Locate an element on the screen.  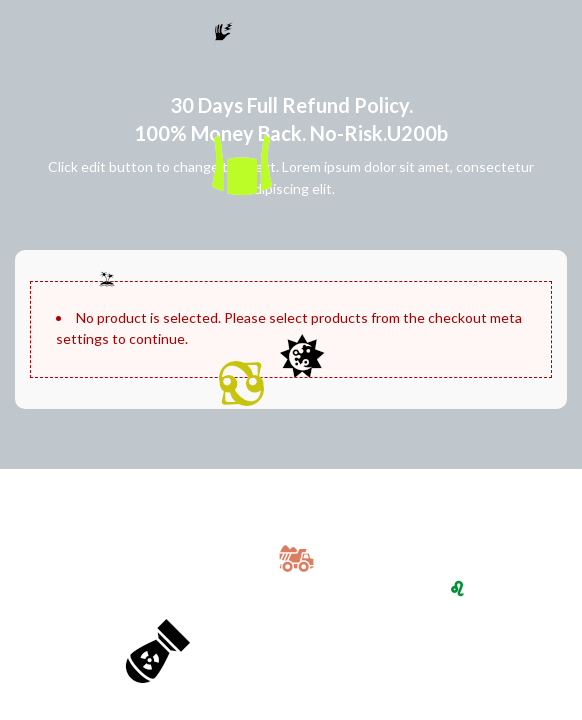
enter the arena or battle mode is located at coordinates (242, 165).